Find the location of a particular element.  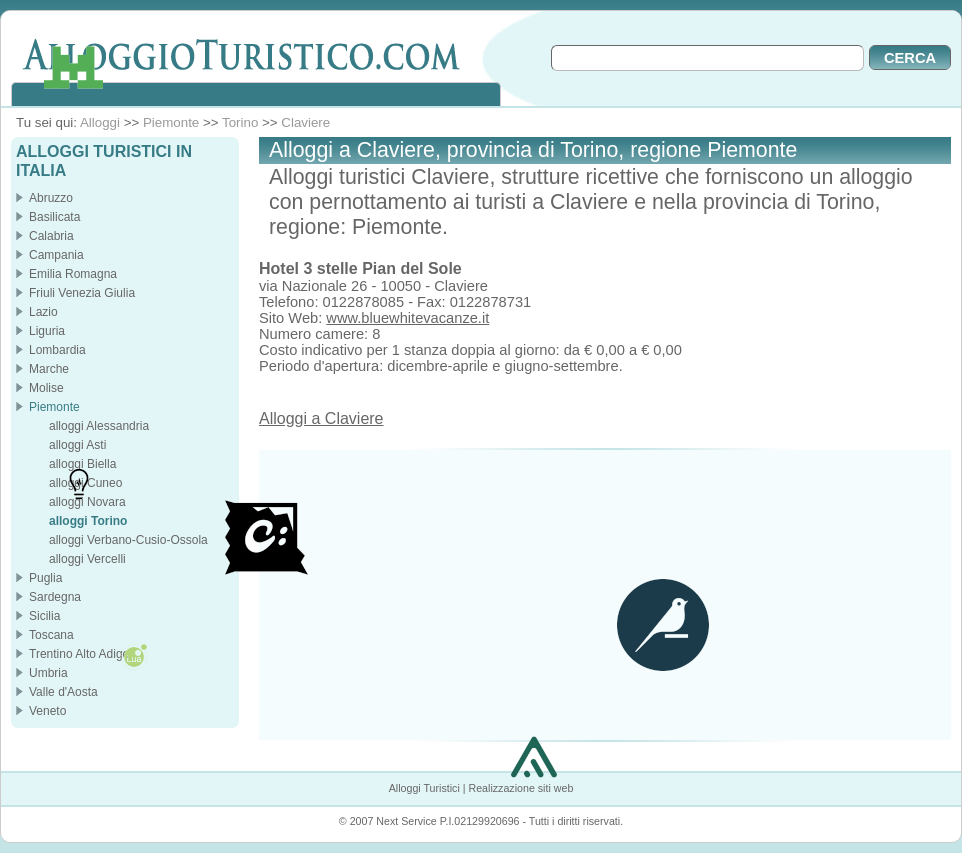

lua programming language logo is located at coordinates (134, 657).